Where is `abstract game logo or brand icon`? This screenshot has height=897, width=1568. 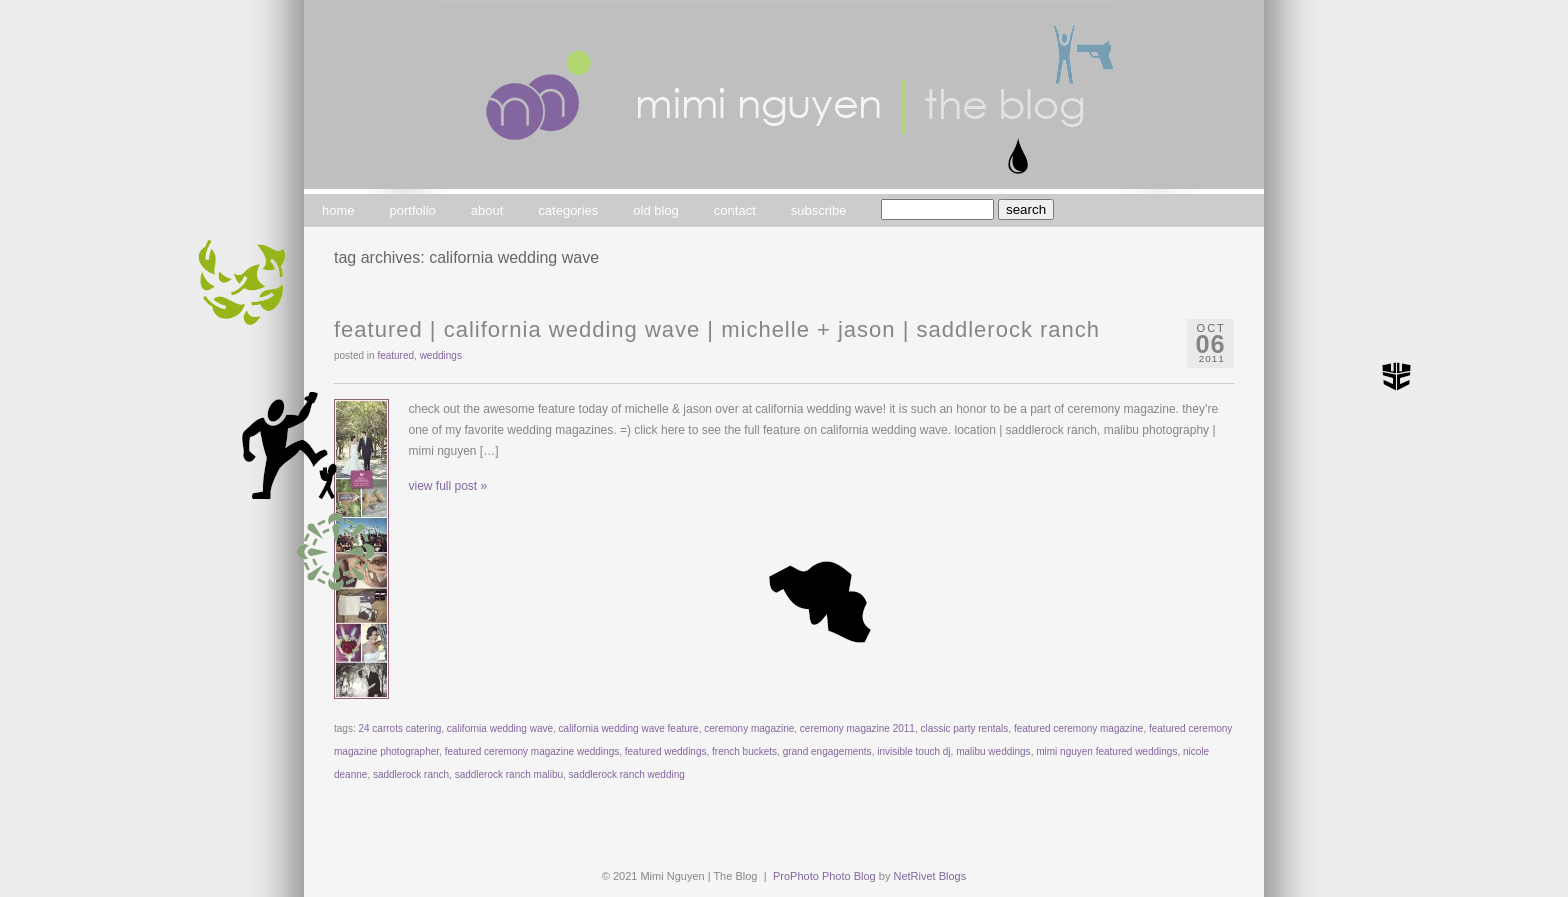 abstract game logo or brand icon is located at coordinates (1396, 376).